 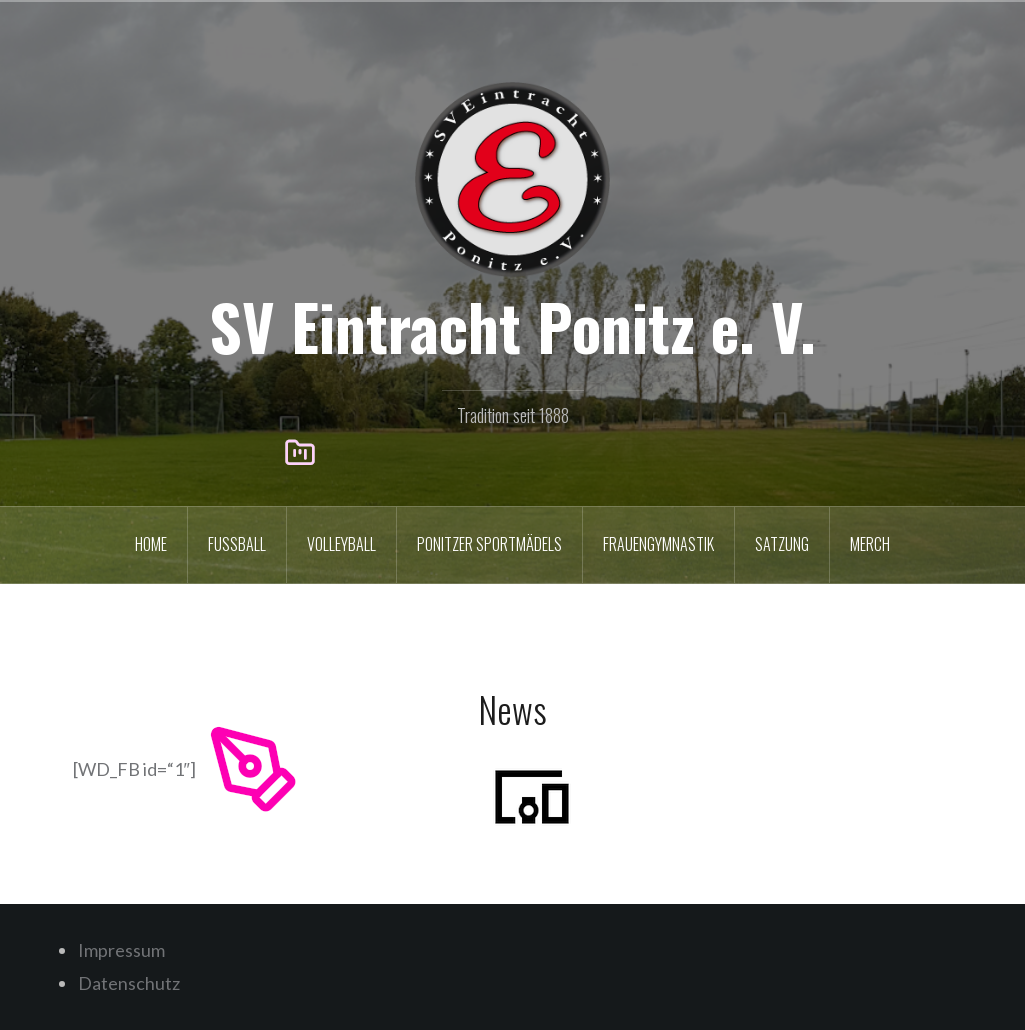 What do you see at coordinates (254, 770) in the screenshot?
I see `access vector drawing tools` at bounding box center [254, 770].